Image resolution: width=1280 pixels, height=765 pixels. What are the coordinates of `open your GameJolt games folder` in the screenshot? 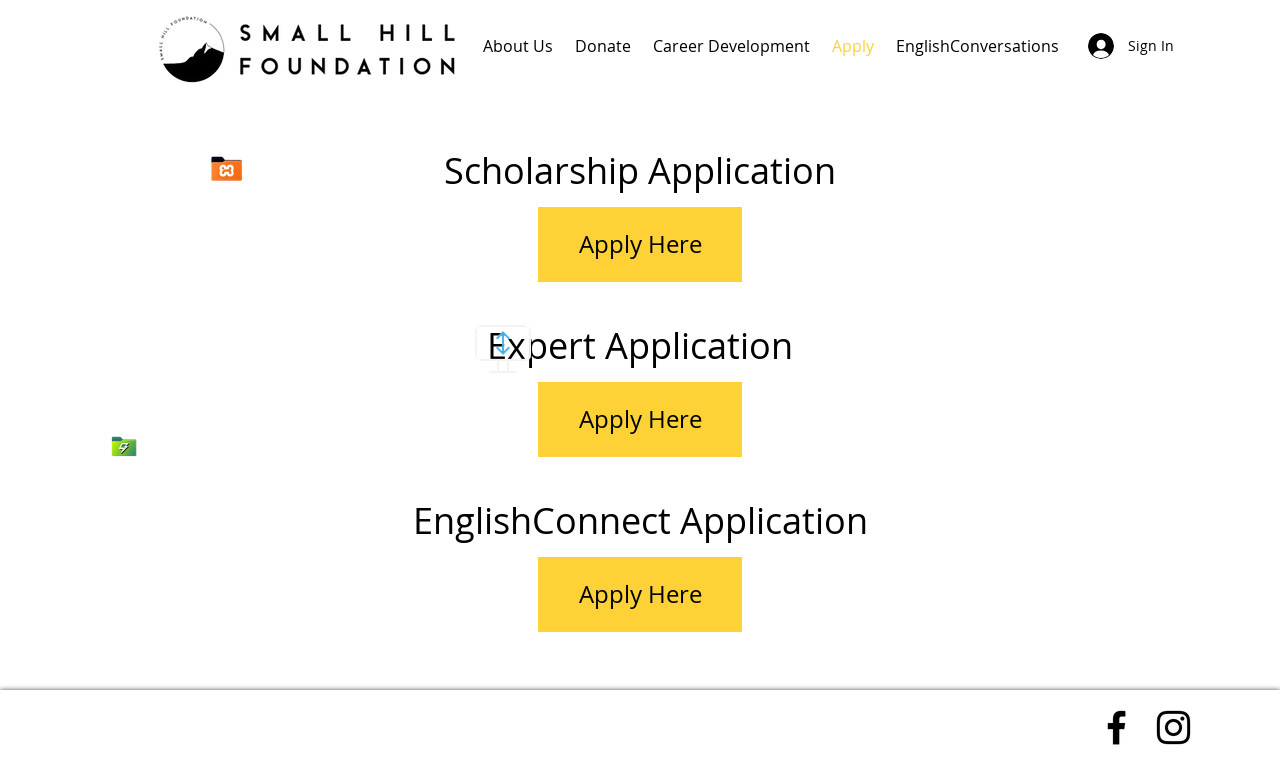 It's located at (124, 447).